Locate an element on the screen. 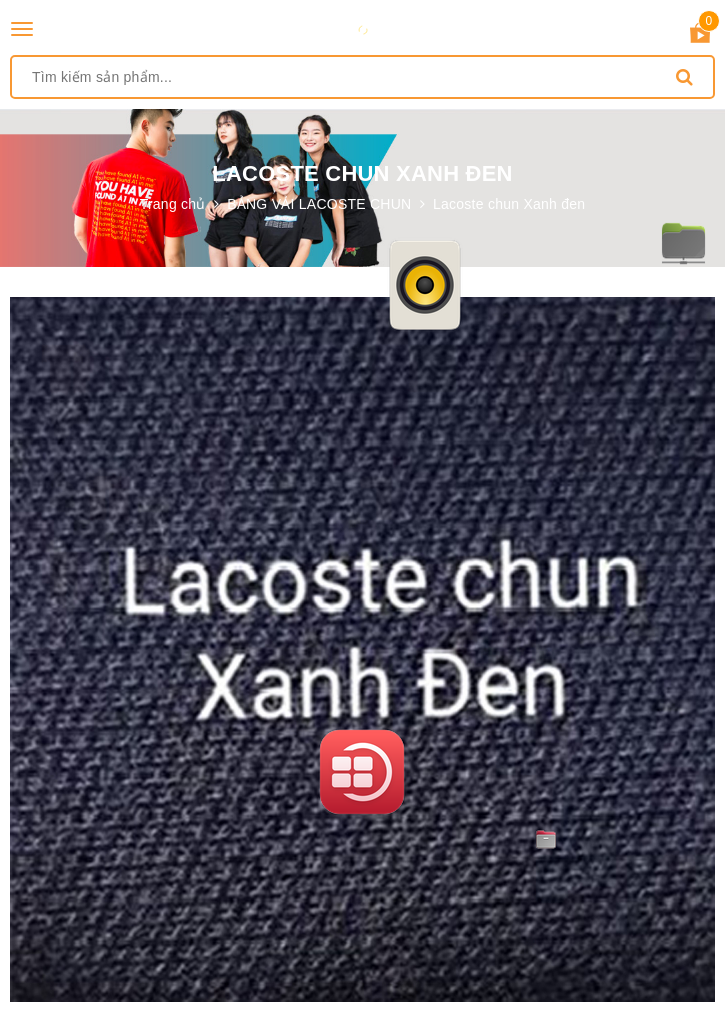 The image size is (725, 1022). open the file manager is located at coordinates (546, 839).